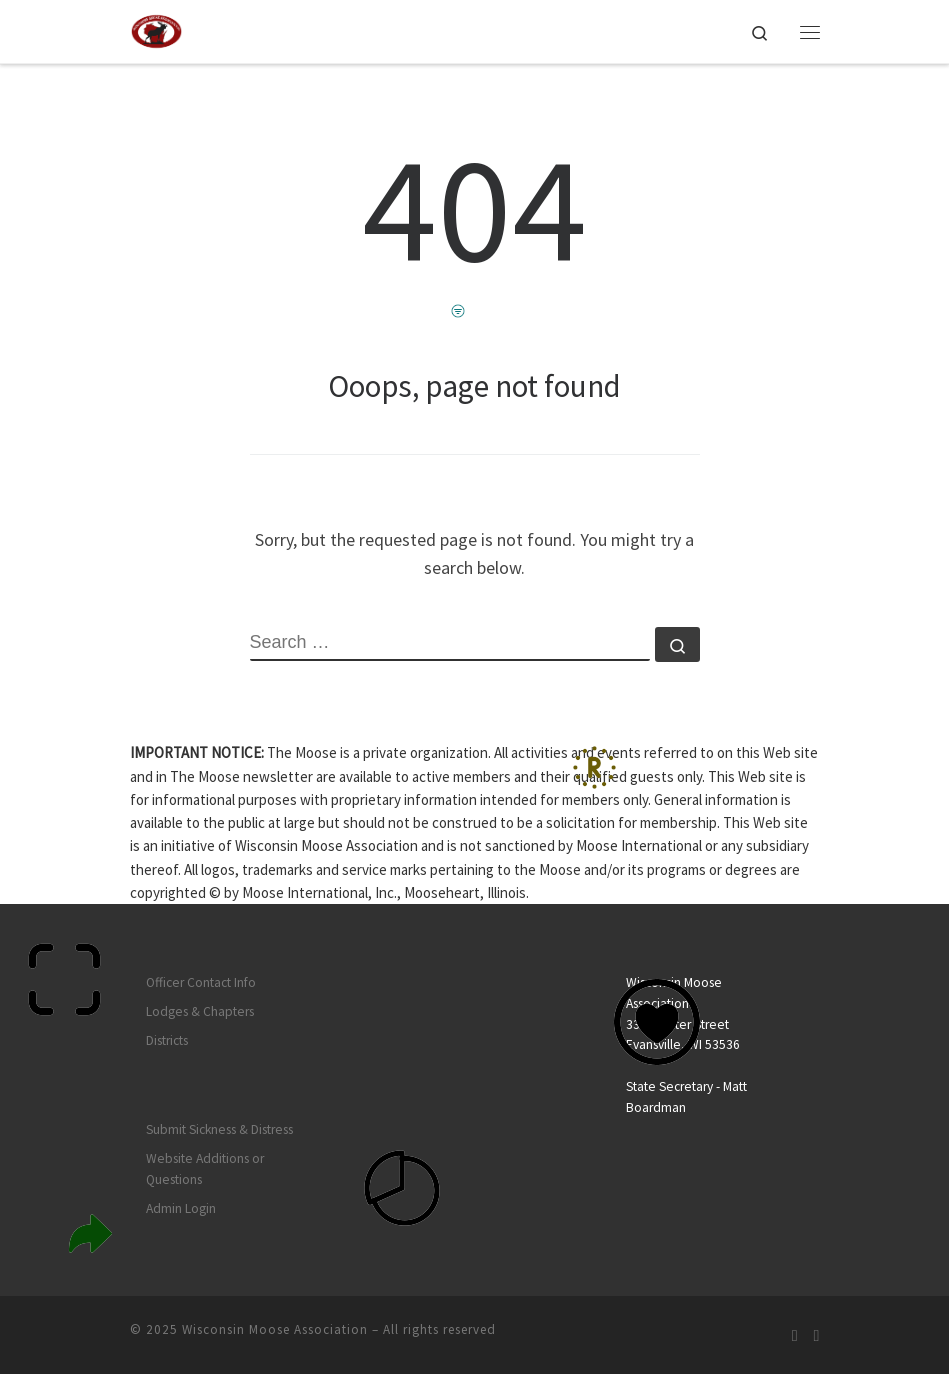 Image resolution: width=949 pixels, height=1374 pixels. I want to click on open filter options, so click(458, 311).